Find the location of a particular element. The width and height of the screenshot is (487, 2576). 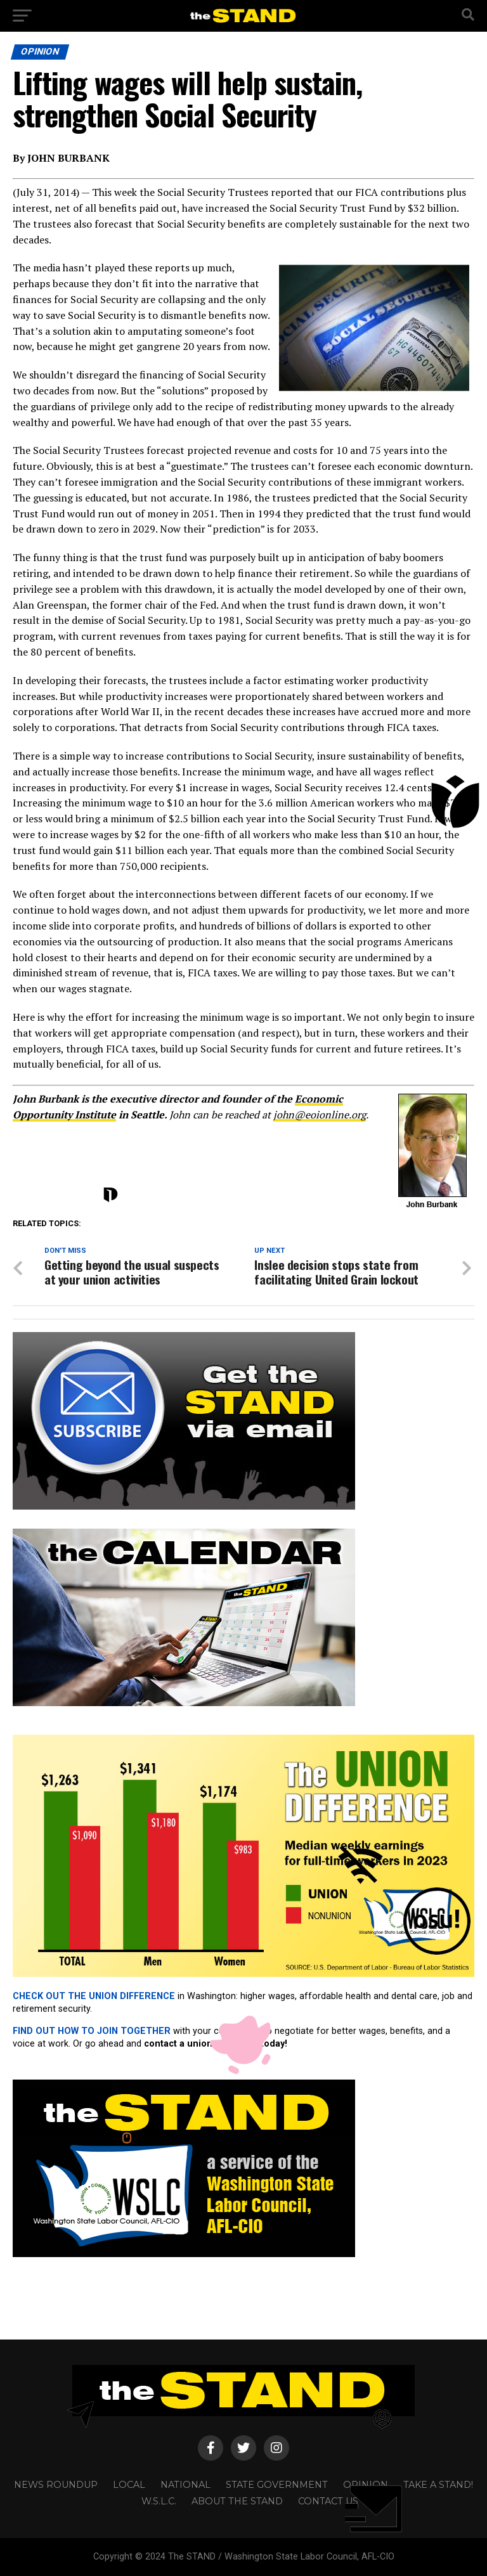

send an email or message is located at coordinates (376, 2509).